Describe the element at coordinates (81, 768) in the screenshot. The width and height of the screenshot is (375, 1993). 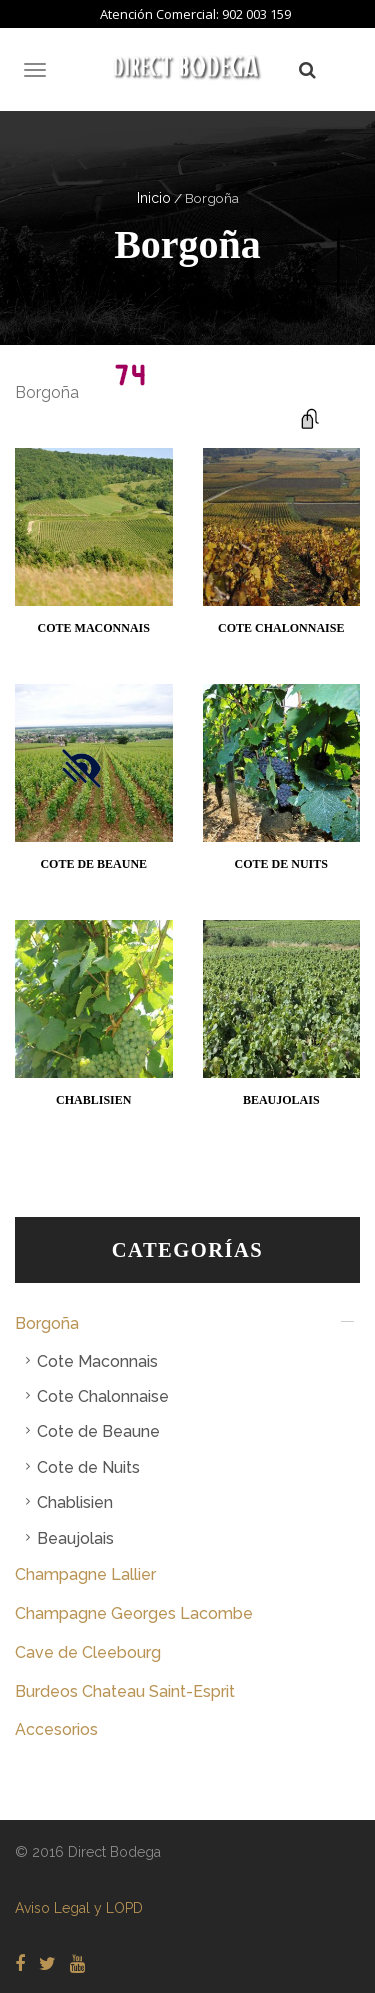
I see `indicates low vision or visual impairment accessibility mode` at that location.